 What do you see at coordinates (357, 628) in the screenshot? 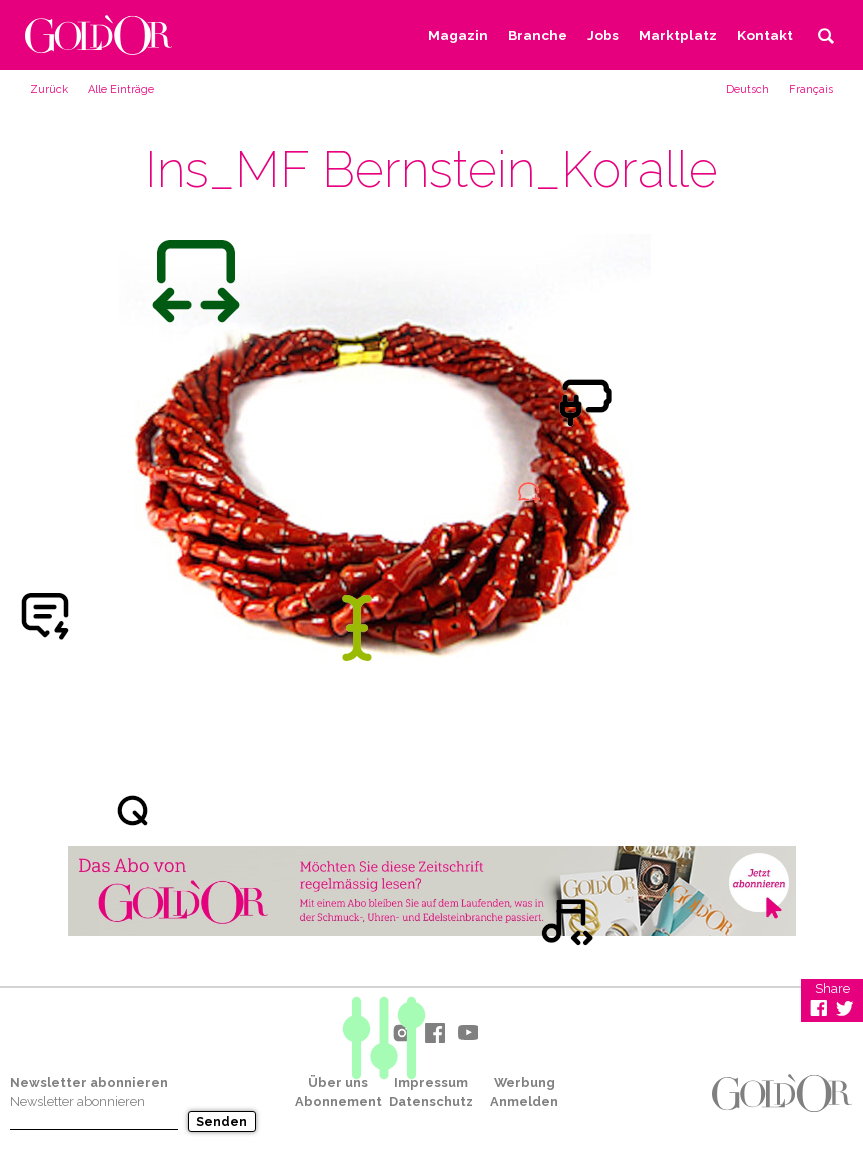
I see `text input field is active` at bounding box center [357, 628].